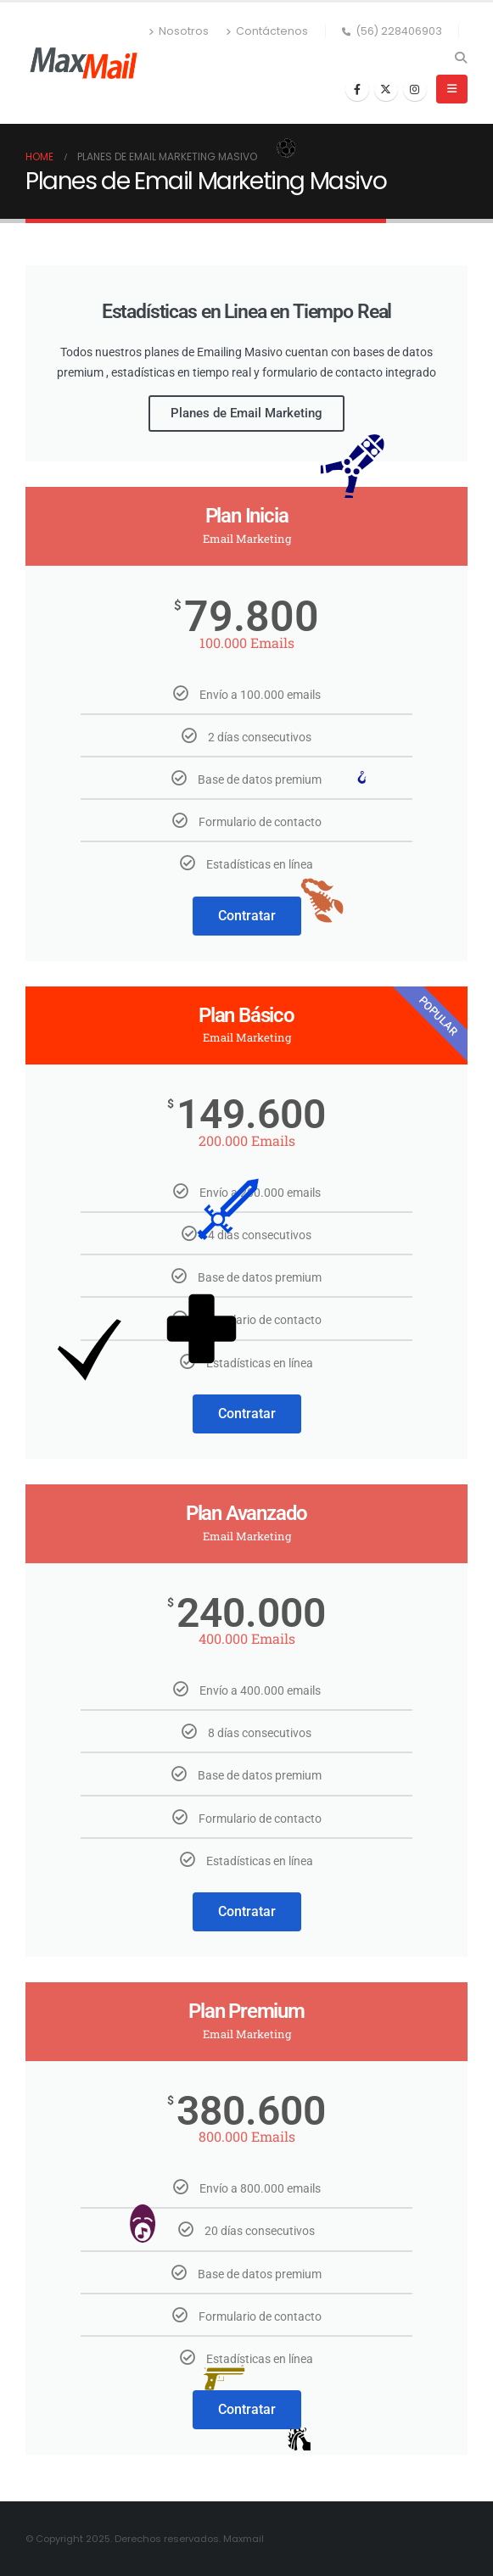  I want to click on fishing or hook-related game mechanic, so click(361, 777).